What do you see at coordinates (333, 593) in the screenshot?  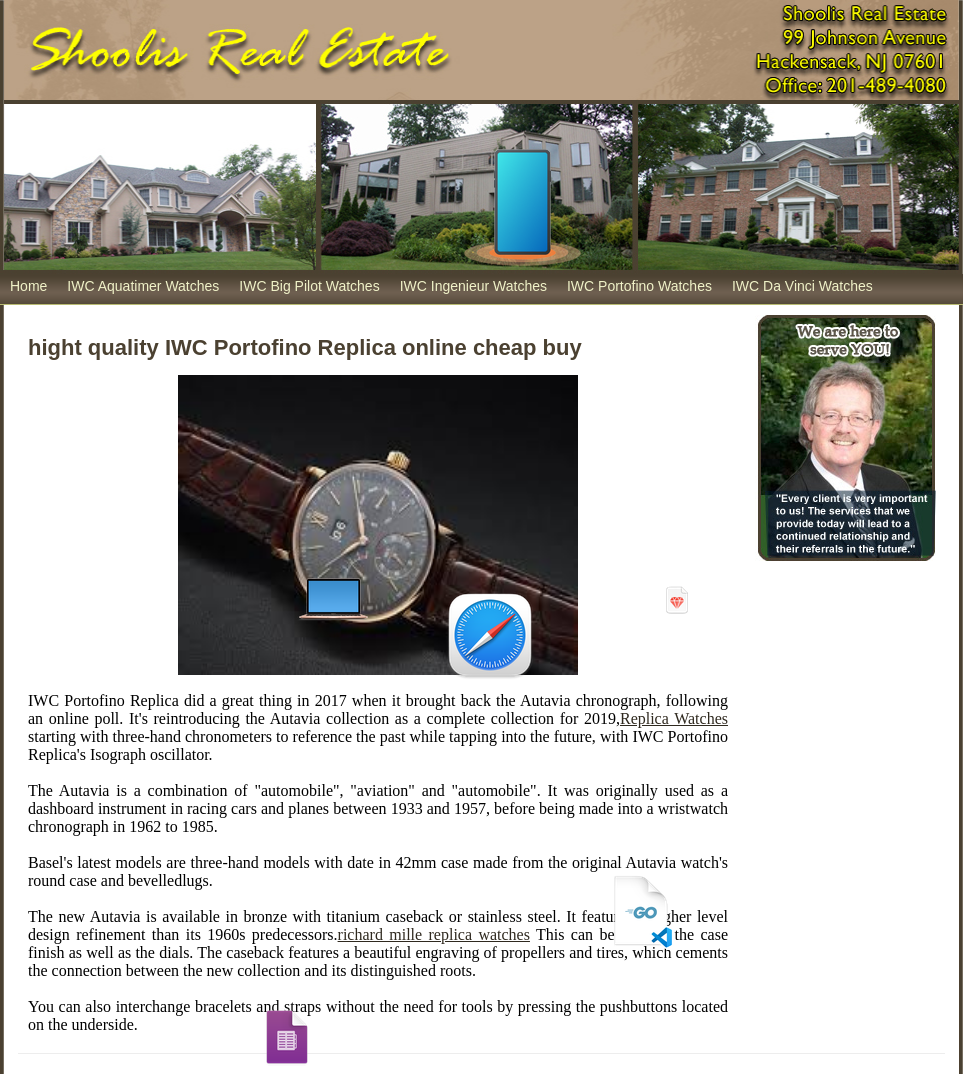 I see `represents this macbook air in system settings` at bounding box center [333, 593].